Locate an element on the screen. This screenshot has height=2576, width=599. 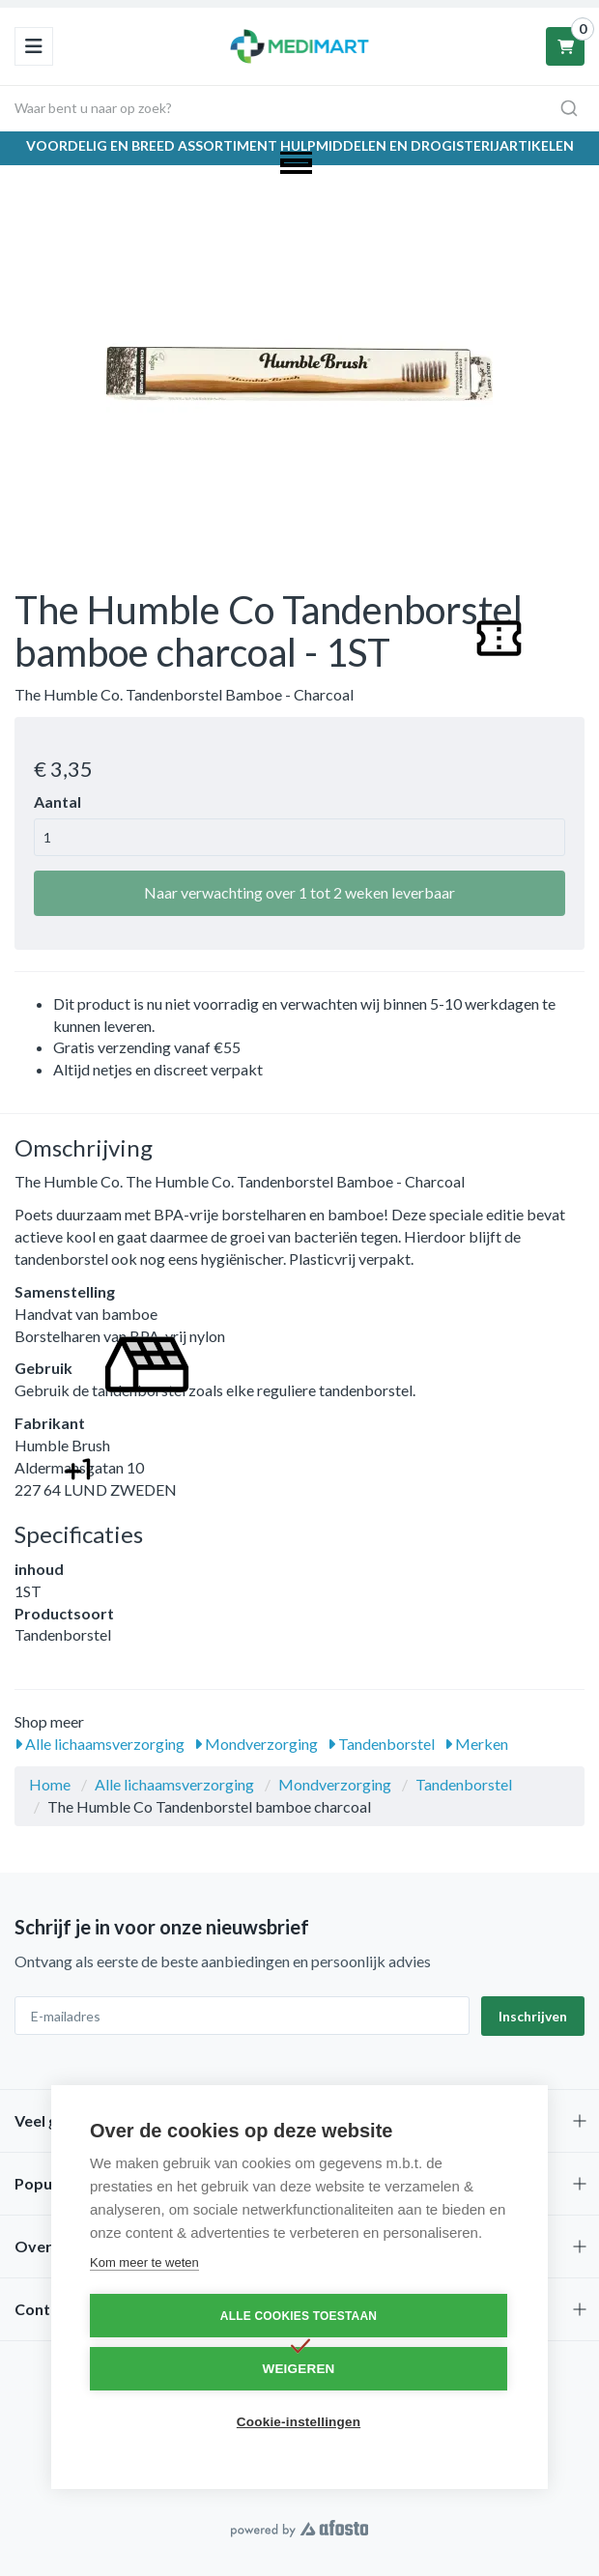
view your tickets or passes is located at coordinates (499, 638).